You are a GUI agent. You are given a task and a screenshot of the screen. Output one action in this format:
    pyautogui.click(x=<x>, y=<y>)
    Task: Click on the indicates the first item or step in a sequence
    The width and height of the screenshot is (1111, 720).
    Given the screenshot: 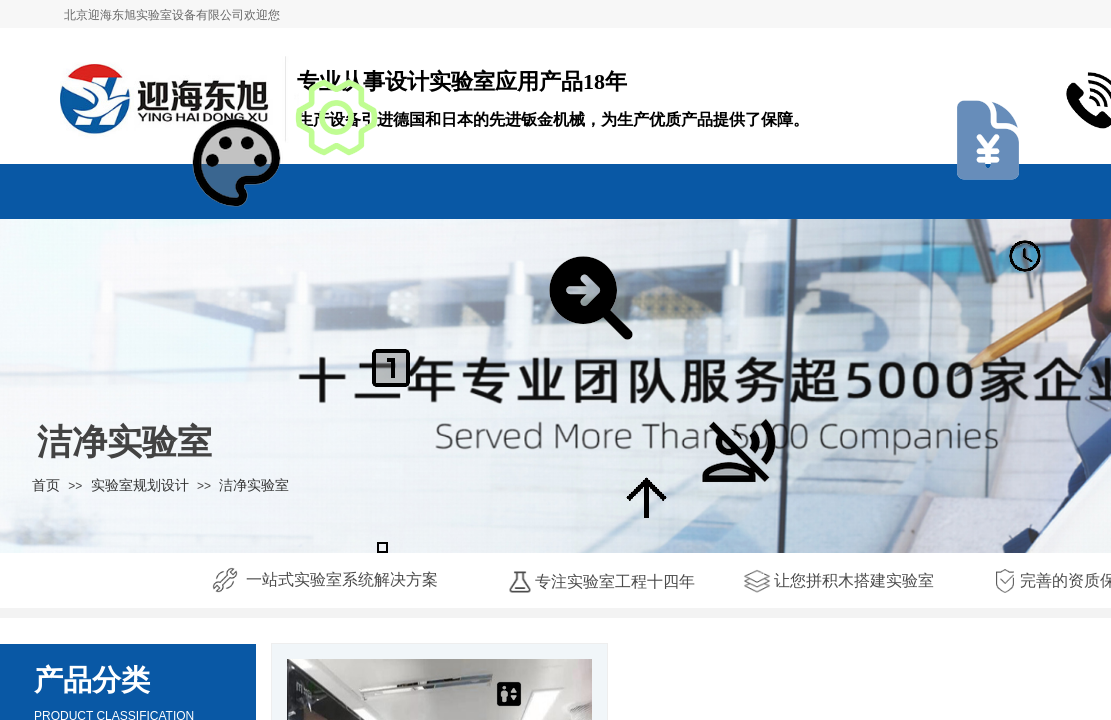 What is the action you would take?
    pyautogui.click(x=391, y=368)
    